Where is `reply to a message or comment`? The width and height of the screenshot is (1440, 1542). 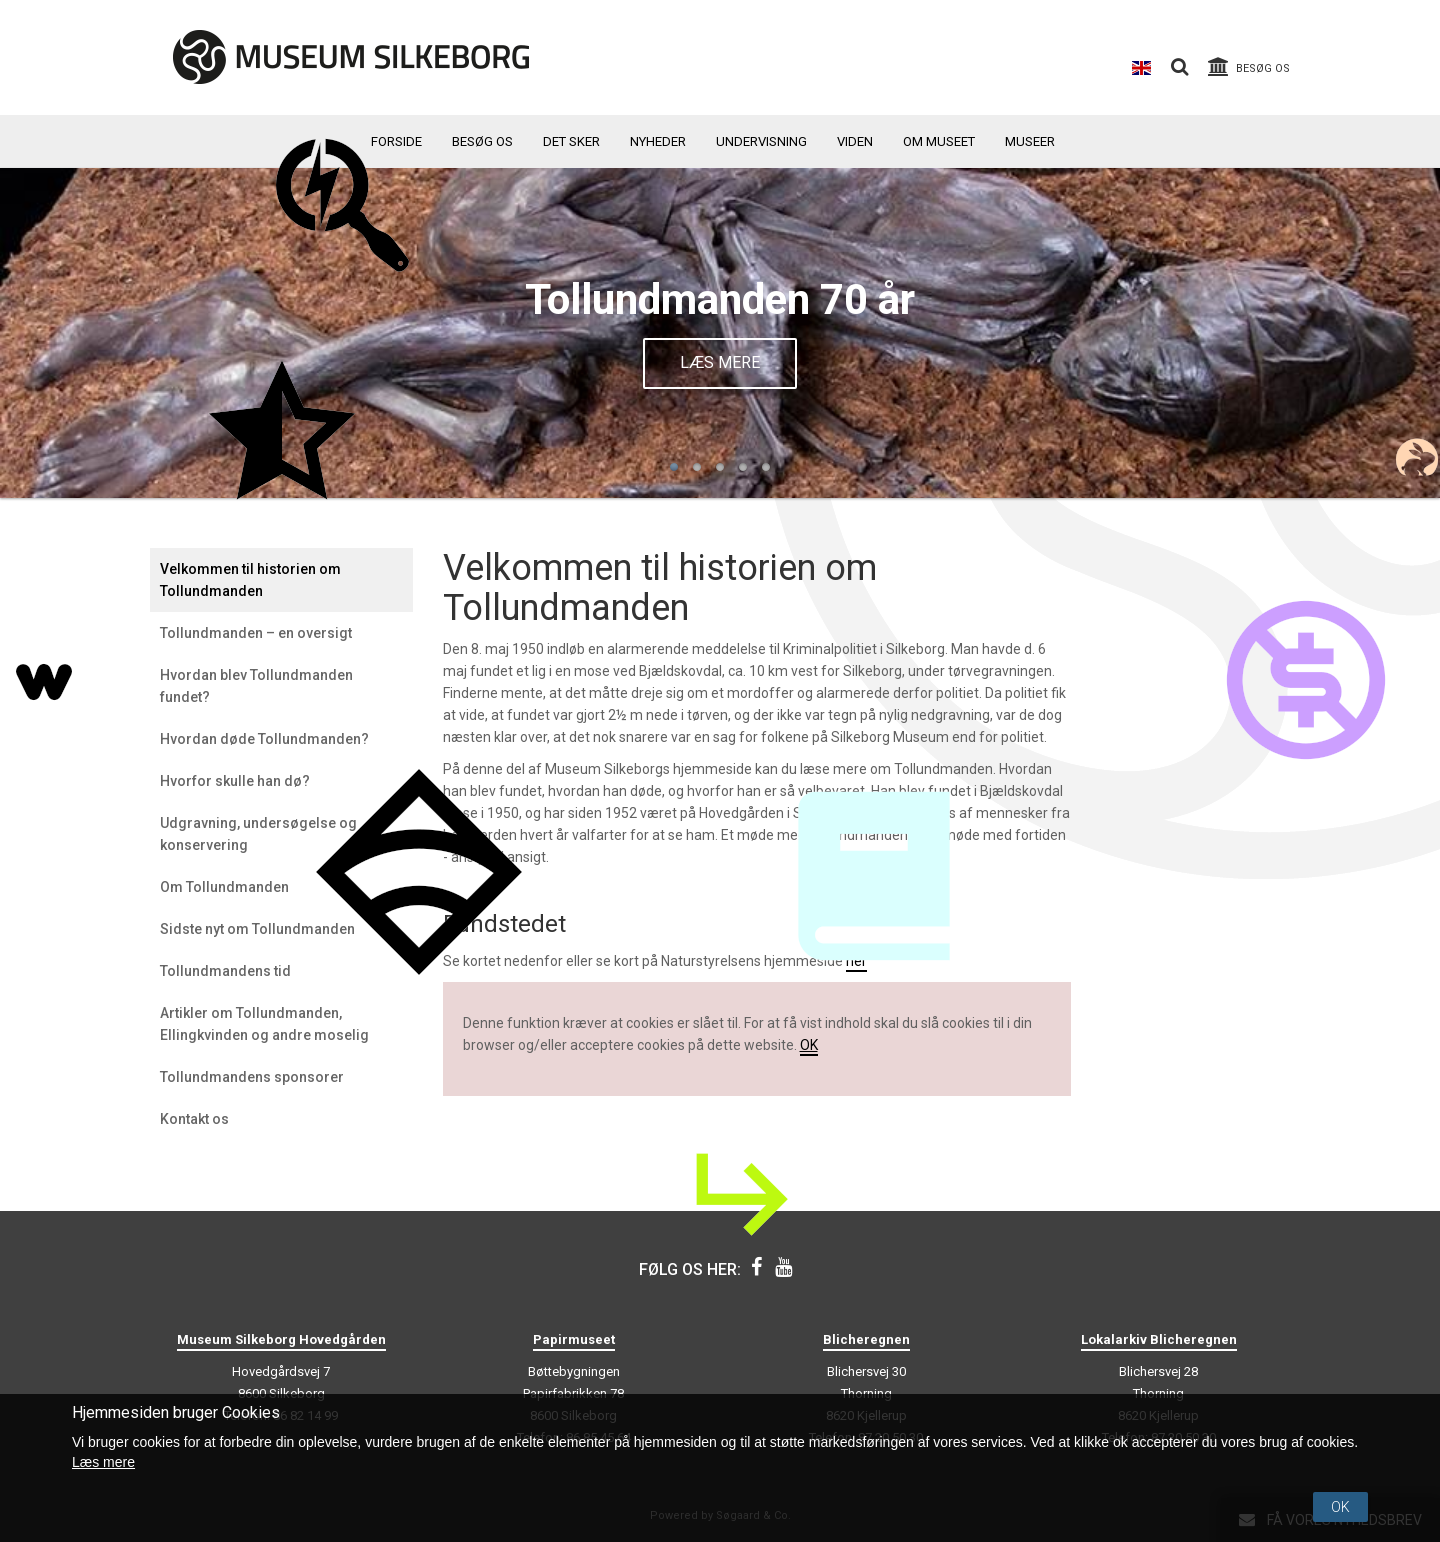
reply to a message or comment is located at coordinates (736, 1193).